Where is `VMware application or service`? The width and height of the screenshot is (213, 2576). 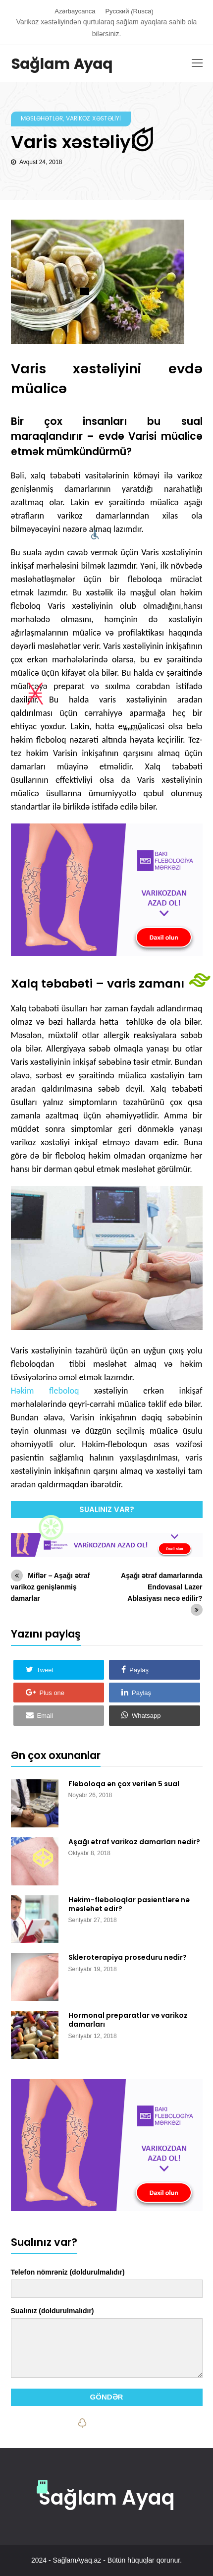 VMware application or service is located at coordinates (132, 729).